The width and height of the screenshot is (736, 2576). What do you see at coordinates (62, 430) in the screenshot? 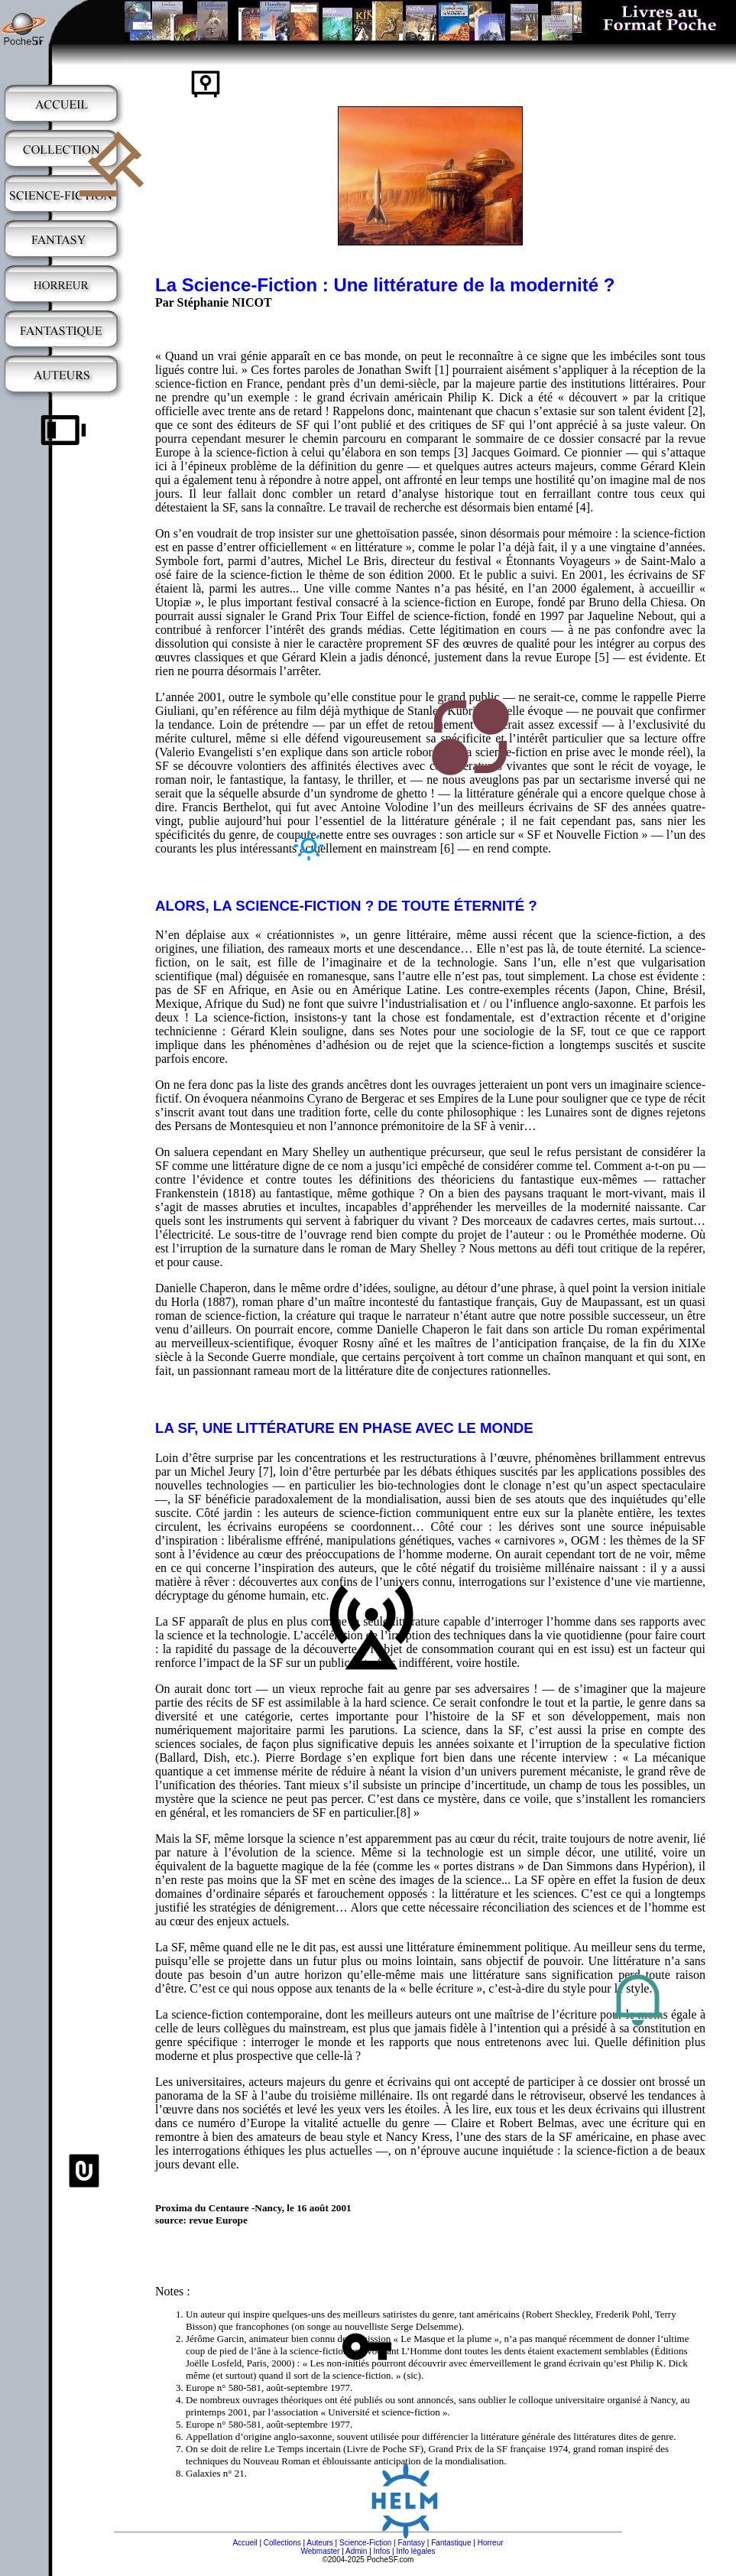
I see `indicates low battery status` at bounding box center [62, 430].